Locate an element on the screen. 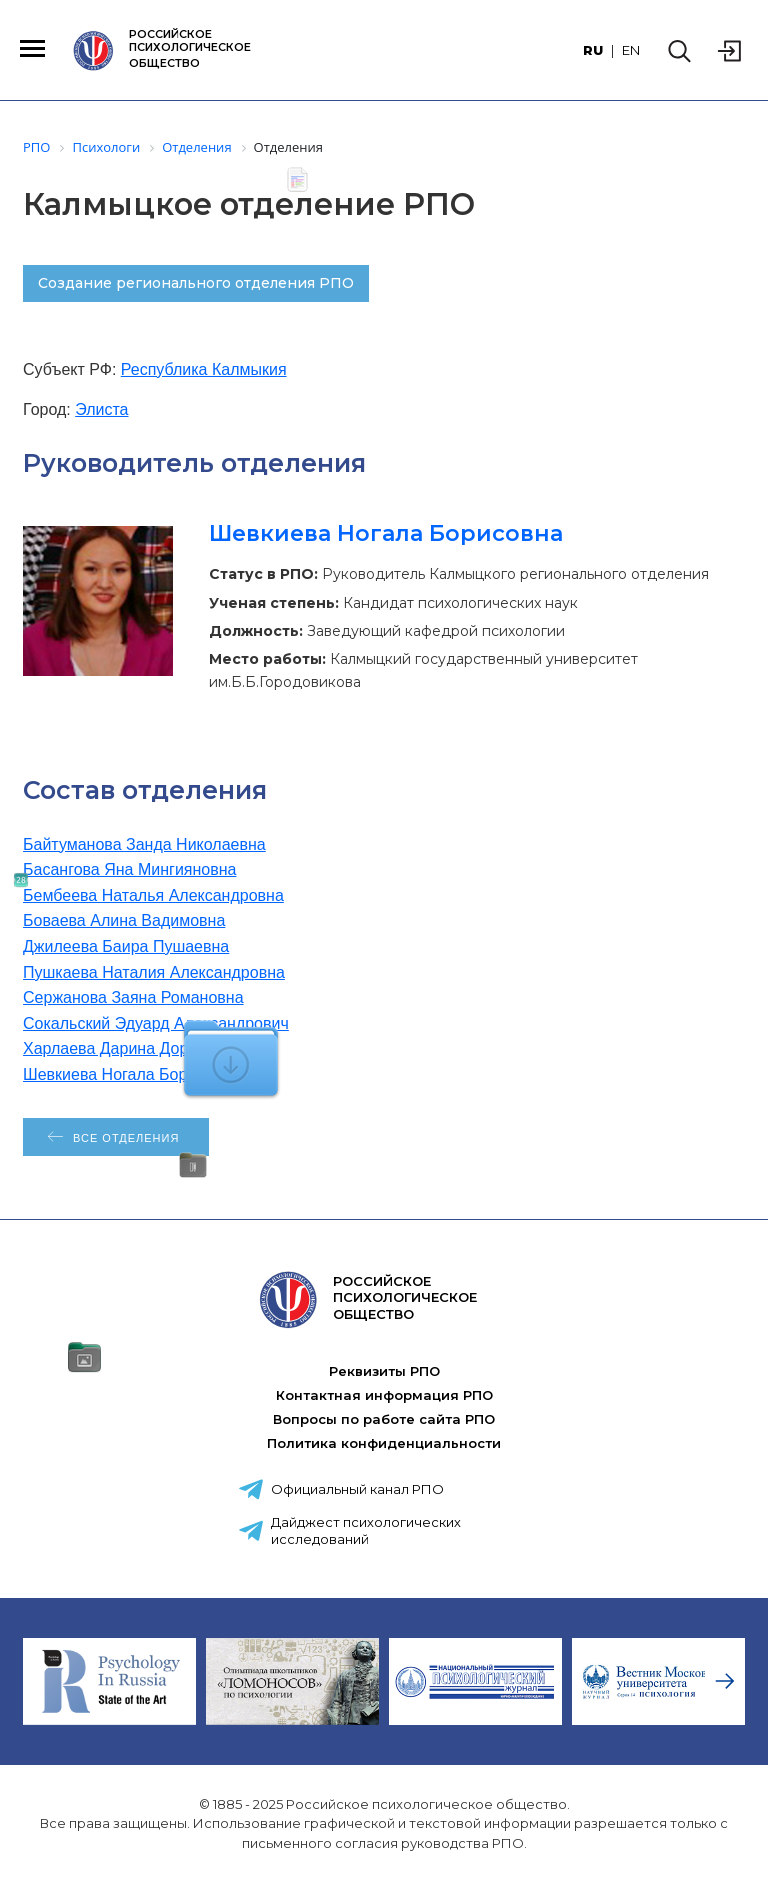  open your downloads folder is located at coordinates (231, 1058).